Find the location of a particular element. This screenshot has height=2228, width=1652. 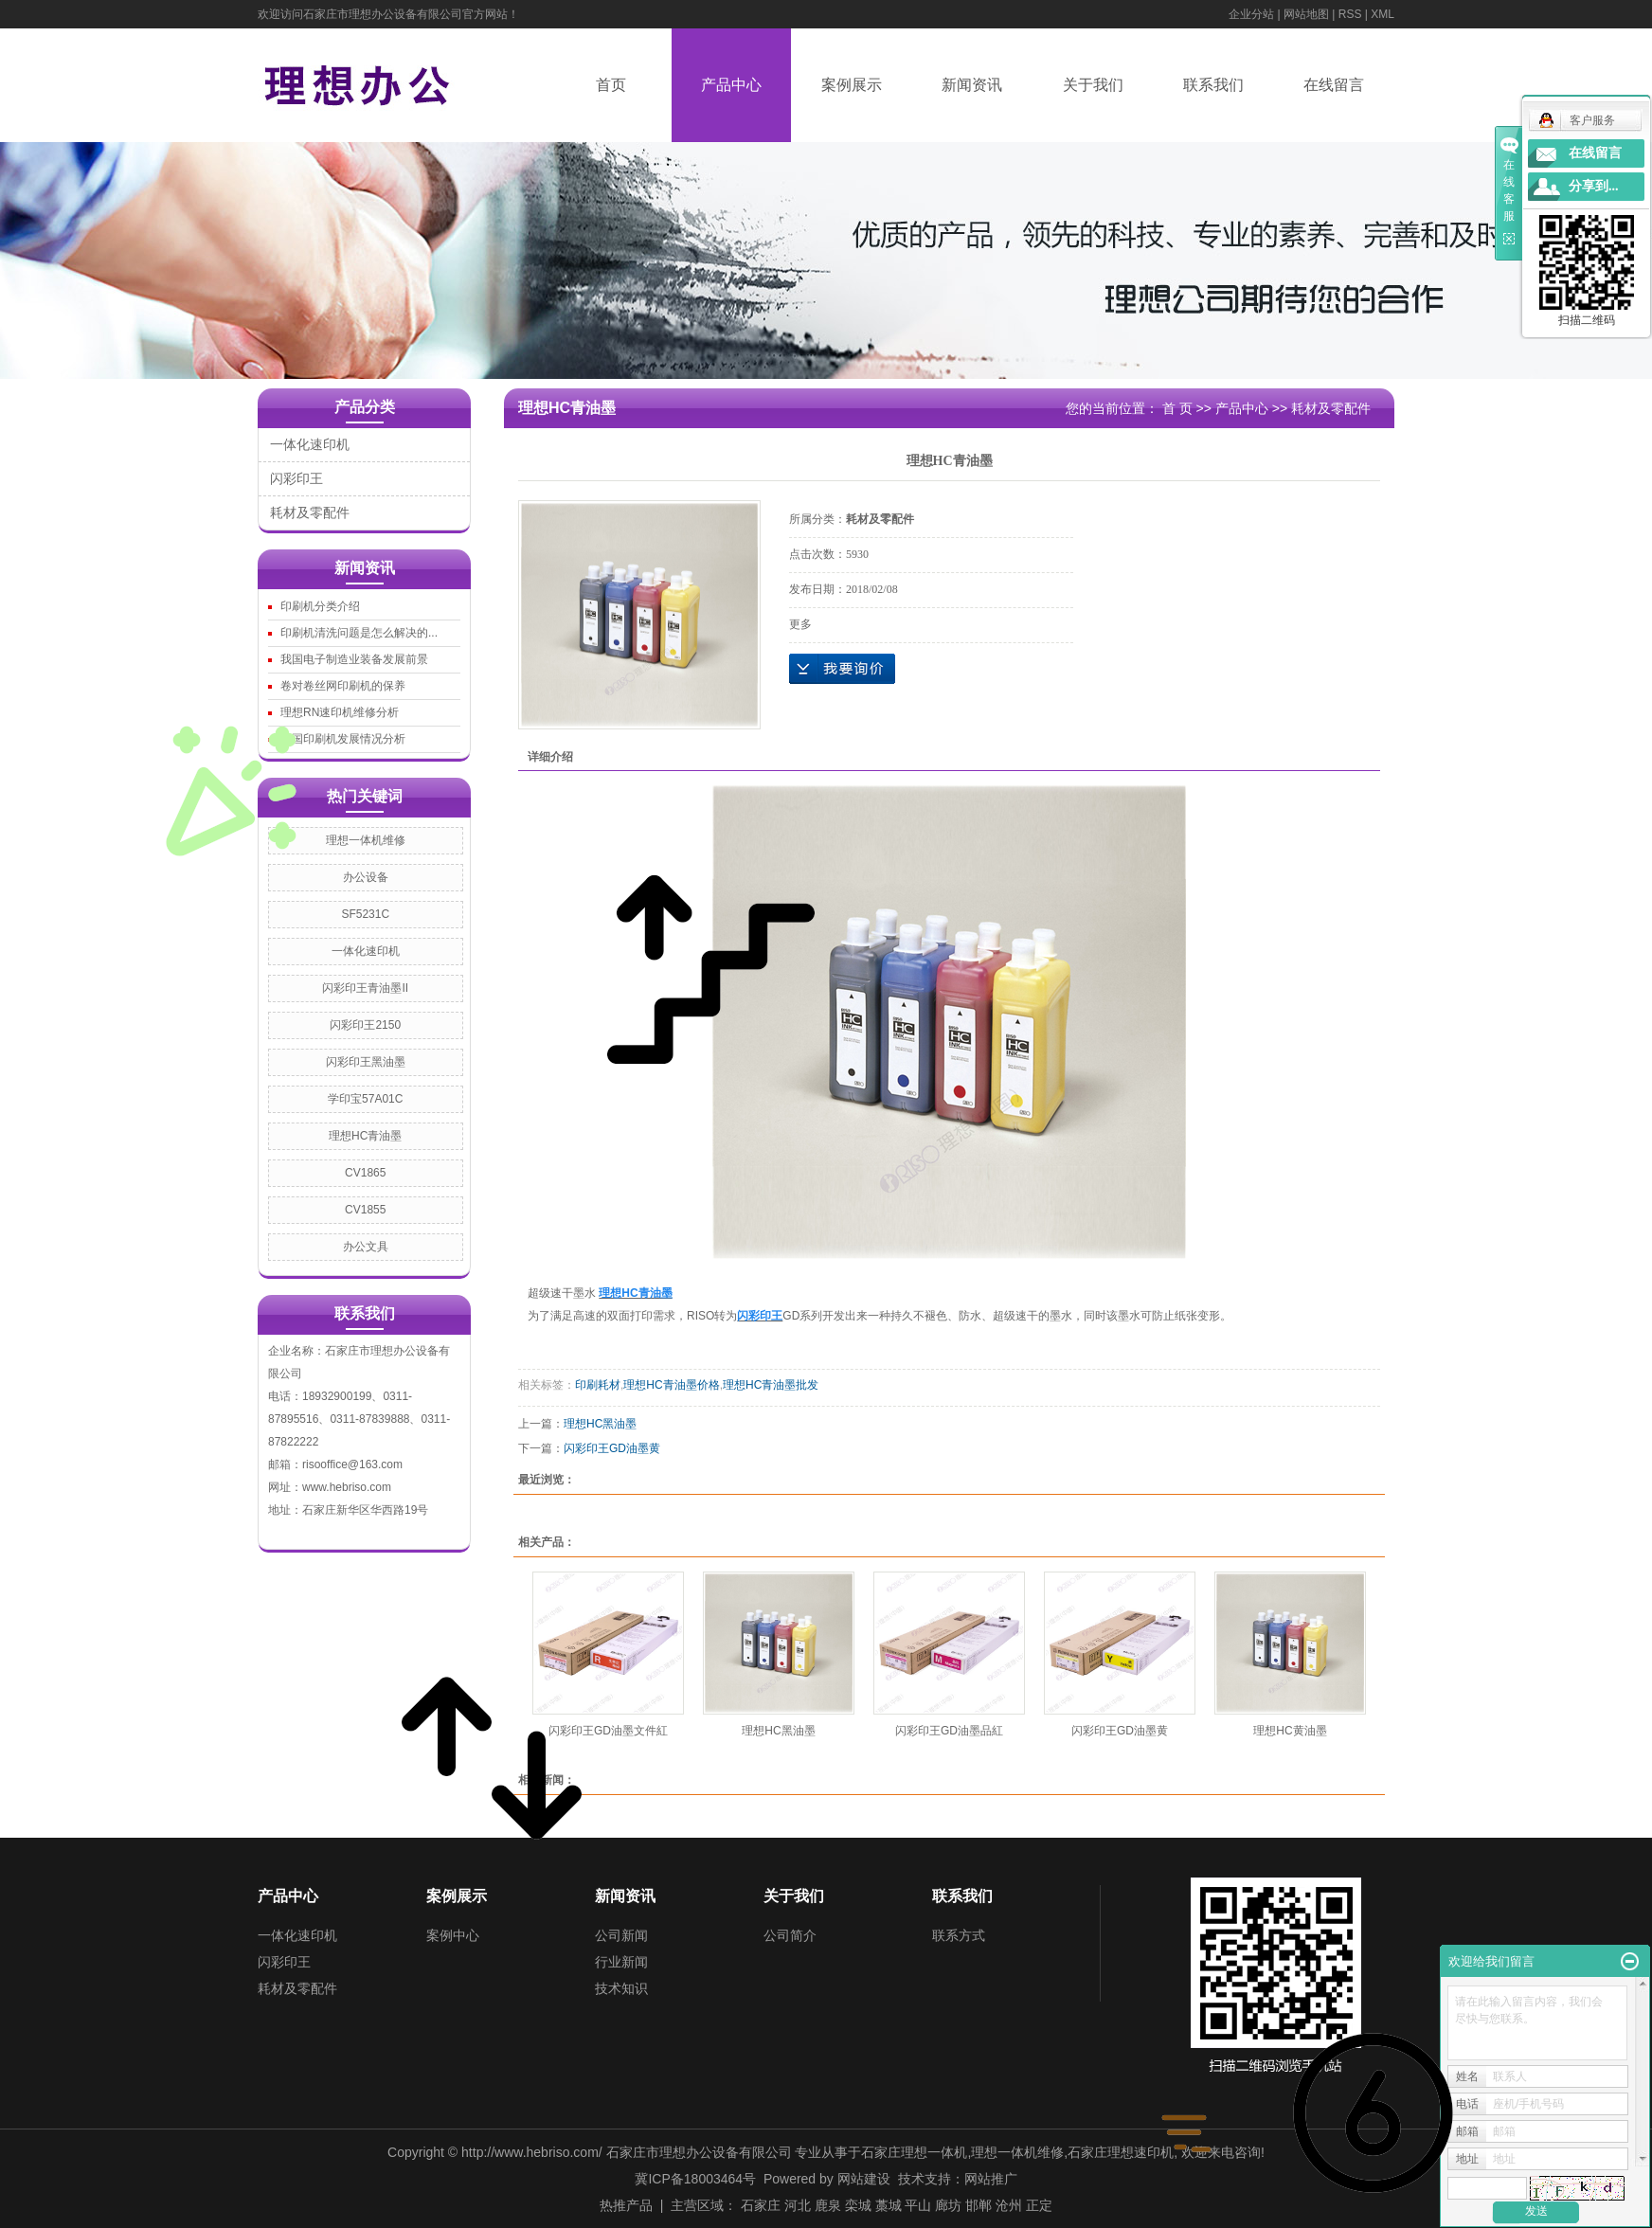

switch the order of items vertically is located at coordinates (492, 1758).